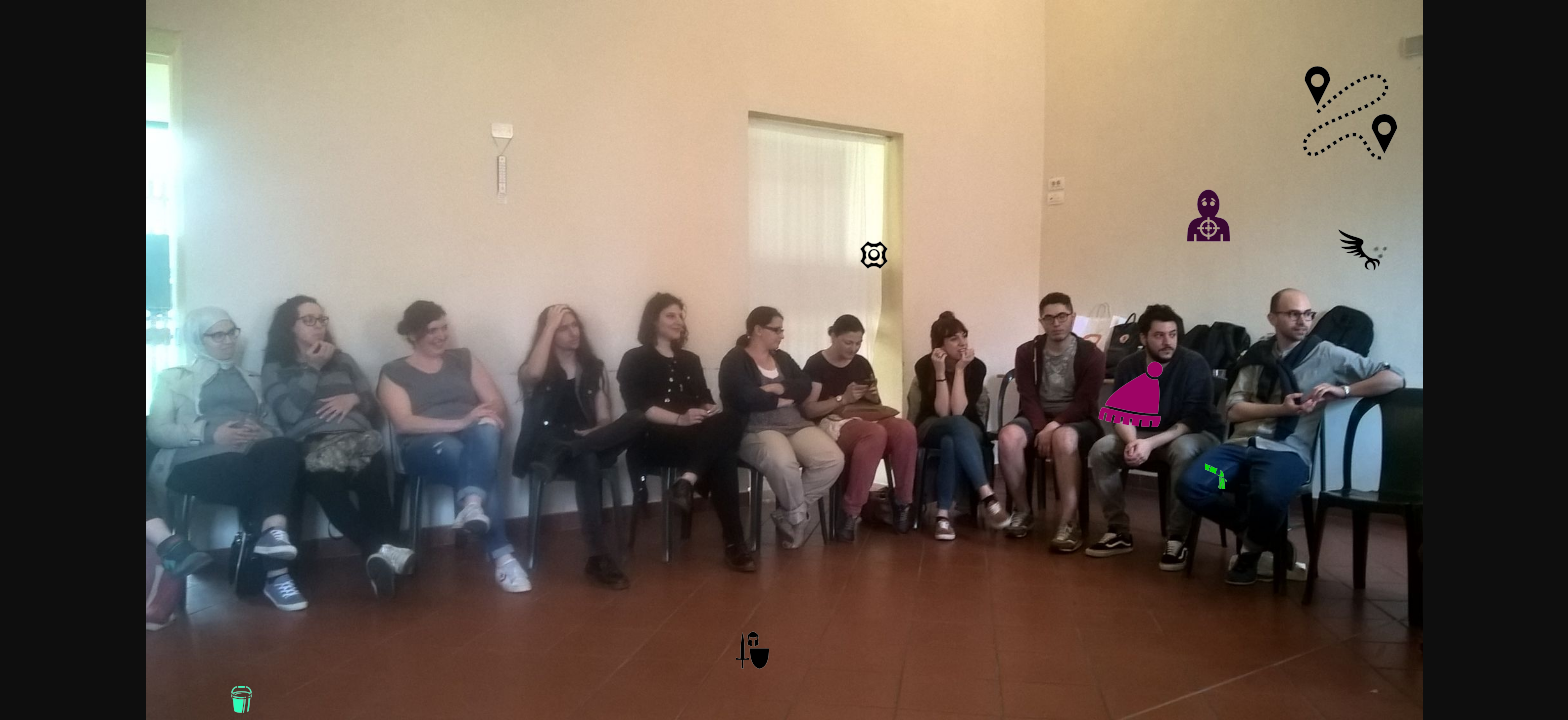  What do you see at coordinates (1350, 113) in the screenshot?
I see `view route distance between two points` at bounding box center [1350, 113].